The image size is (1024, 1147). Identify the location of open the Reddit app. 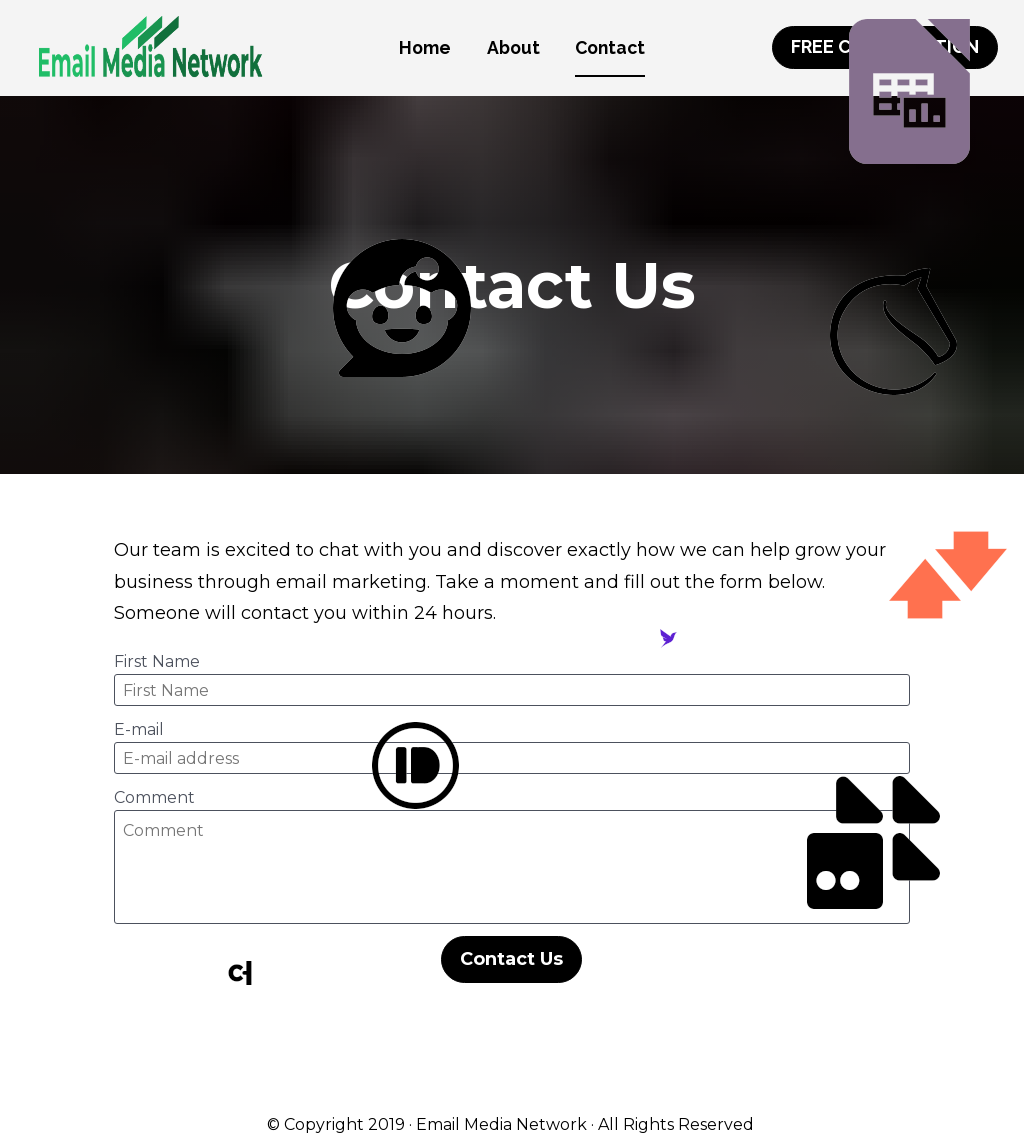
(402, 308).